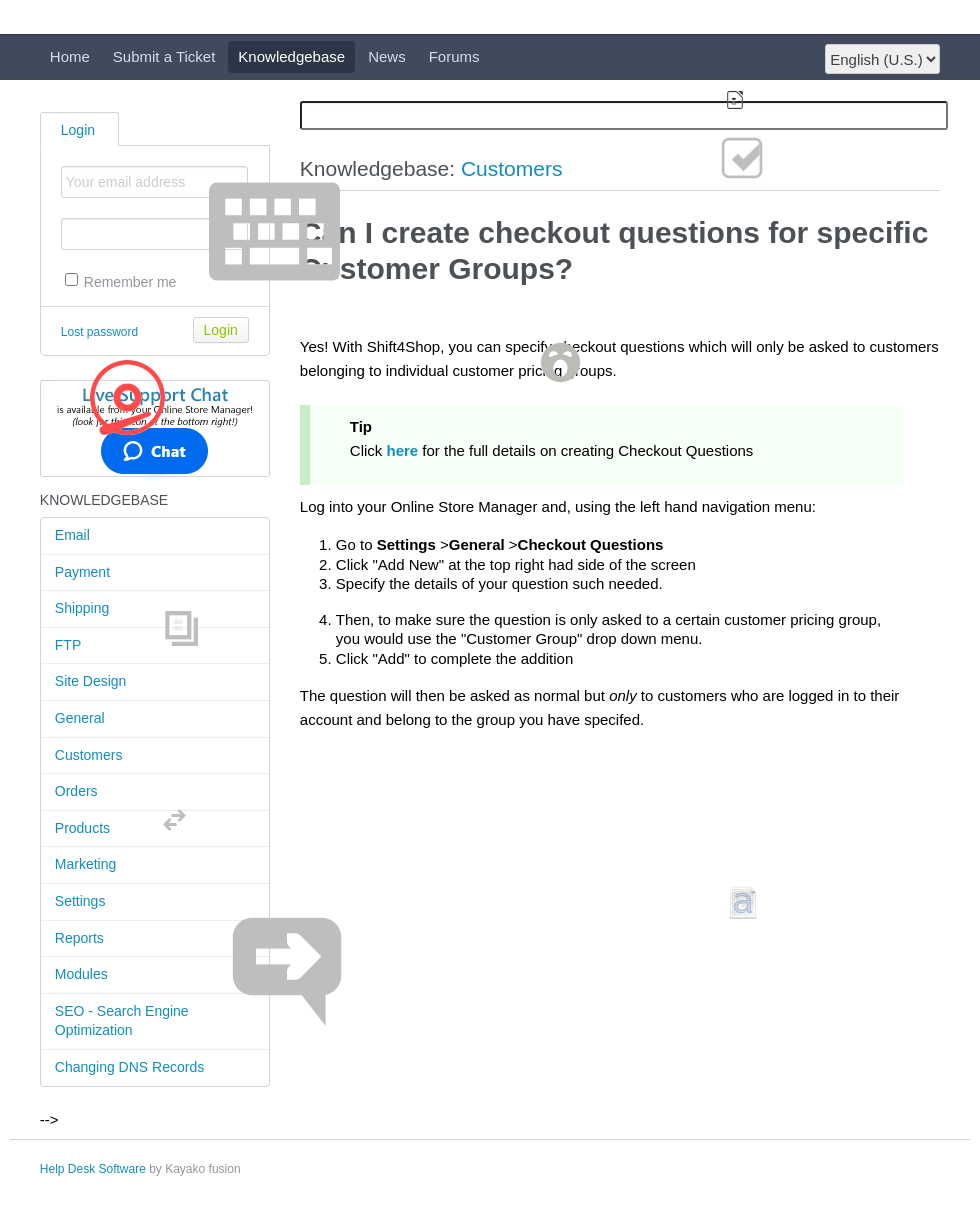  Describe the element at coordinates (742, 158) in the screenshot. I see `indicates a selected or enabled option` at that location.